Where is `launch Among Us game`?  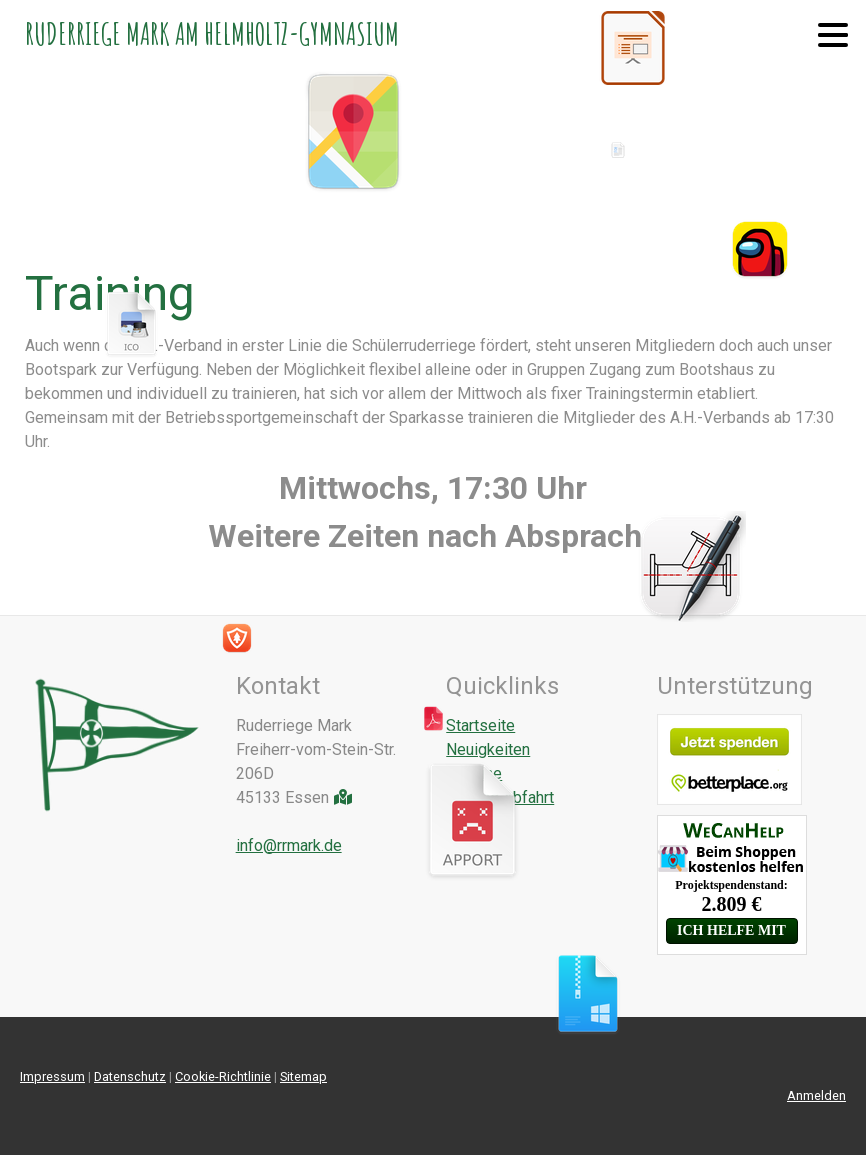 launch Among Us game is located at coordinates (760, 249).